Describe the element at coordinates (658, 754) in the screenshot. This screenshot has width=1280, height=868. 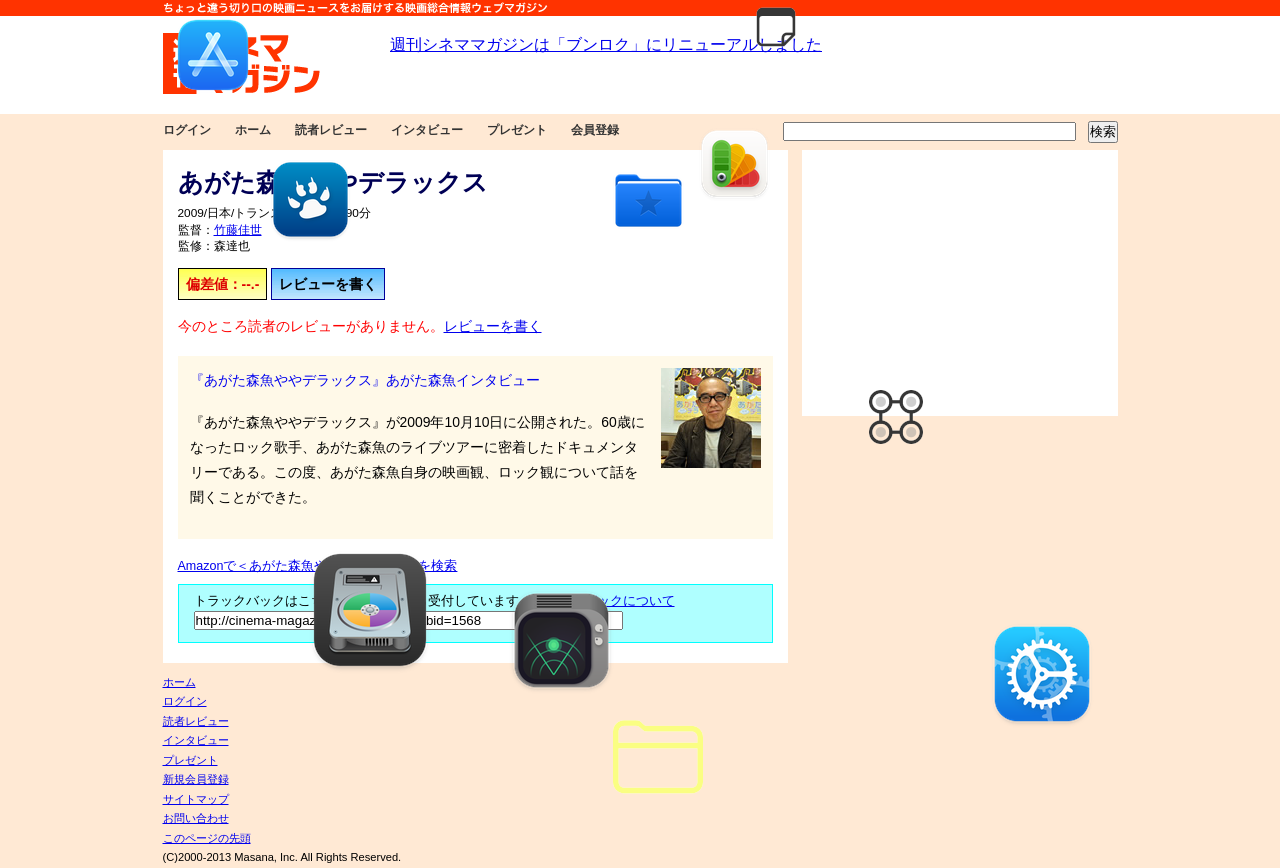
I see `access file and folder preferences` at that location.